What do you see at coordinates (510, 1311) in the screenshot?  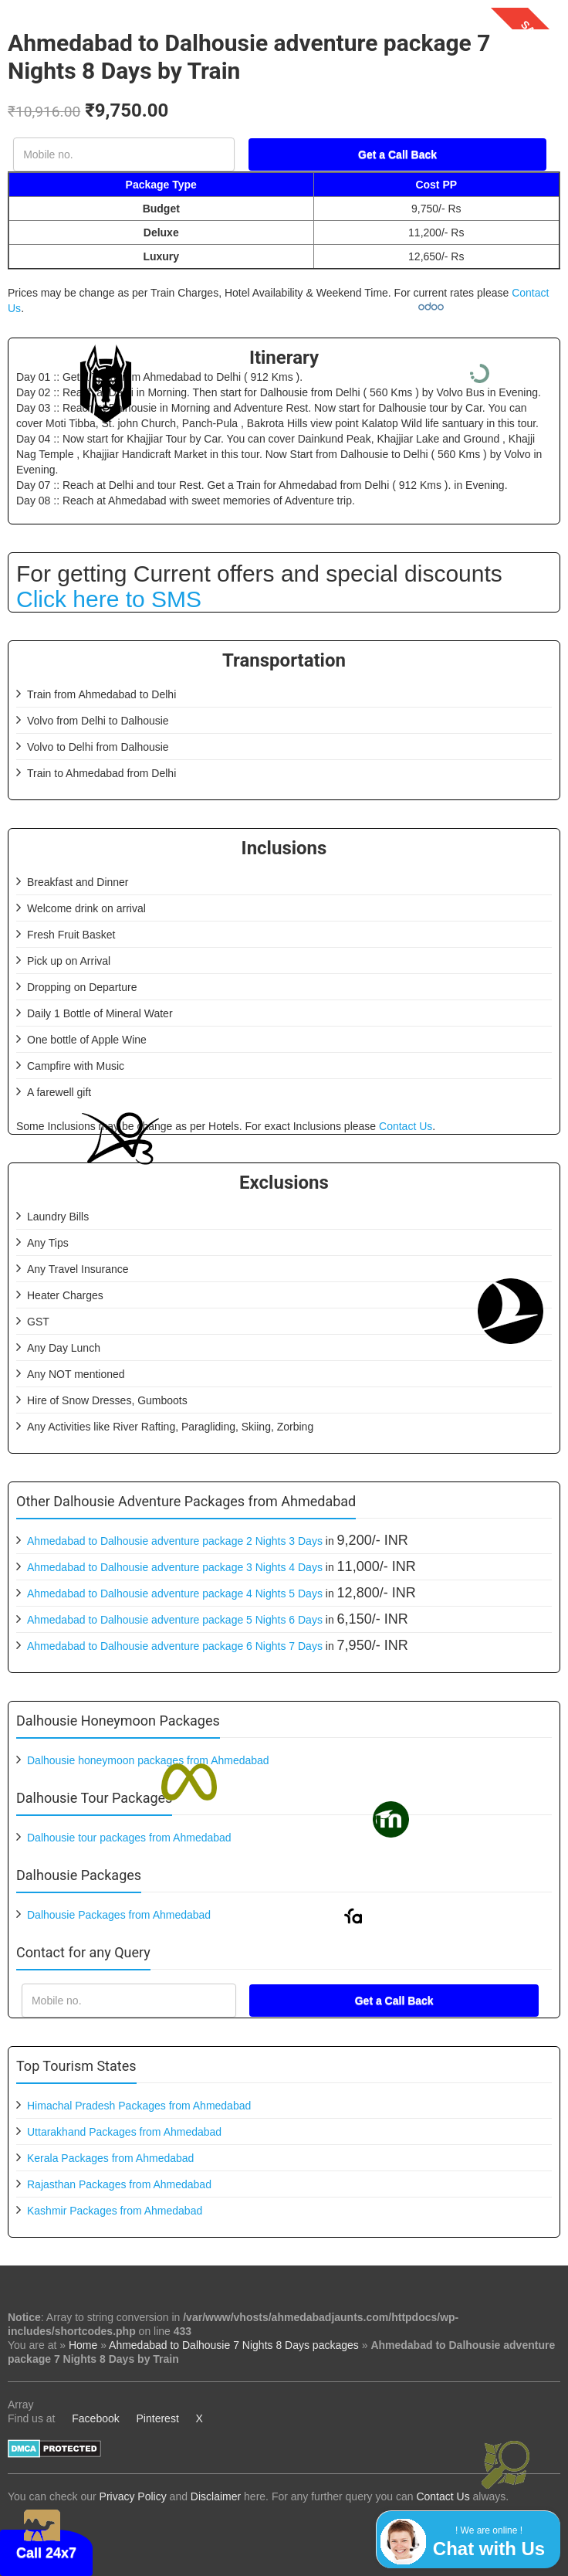 I see `Turkish Airlines logo` at bounding box center [510, 1311].